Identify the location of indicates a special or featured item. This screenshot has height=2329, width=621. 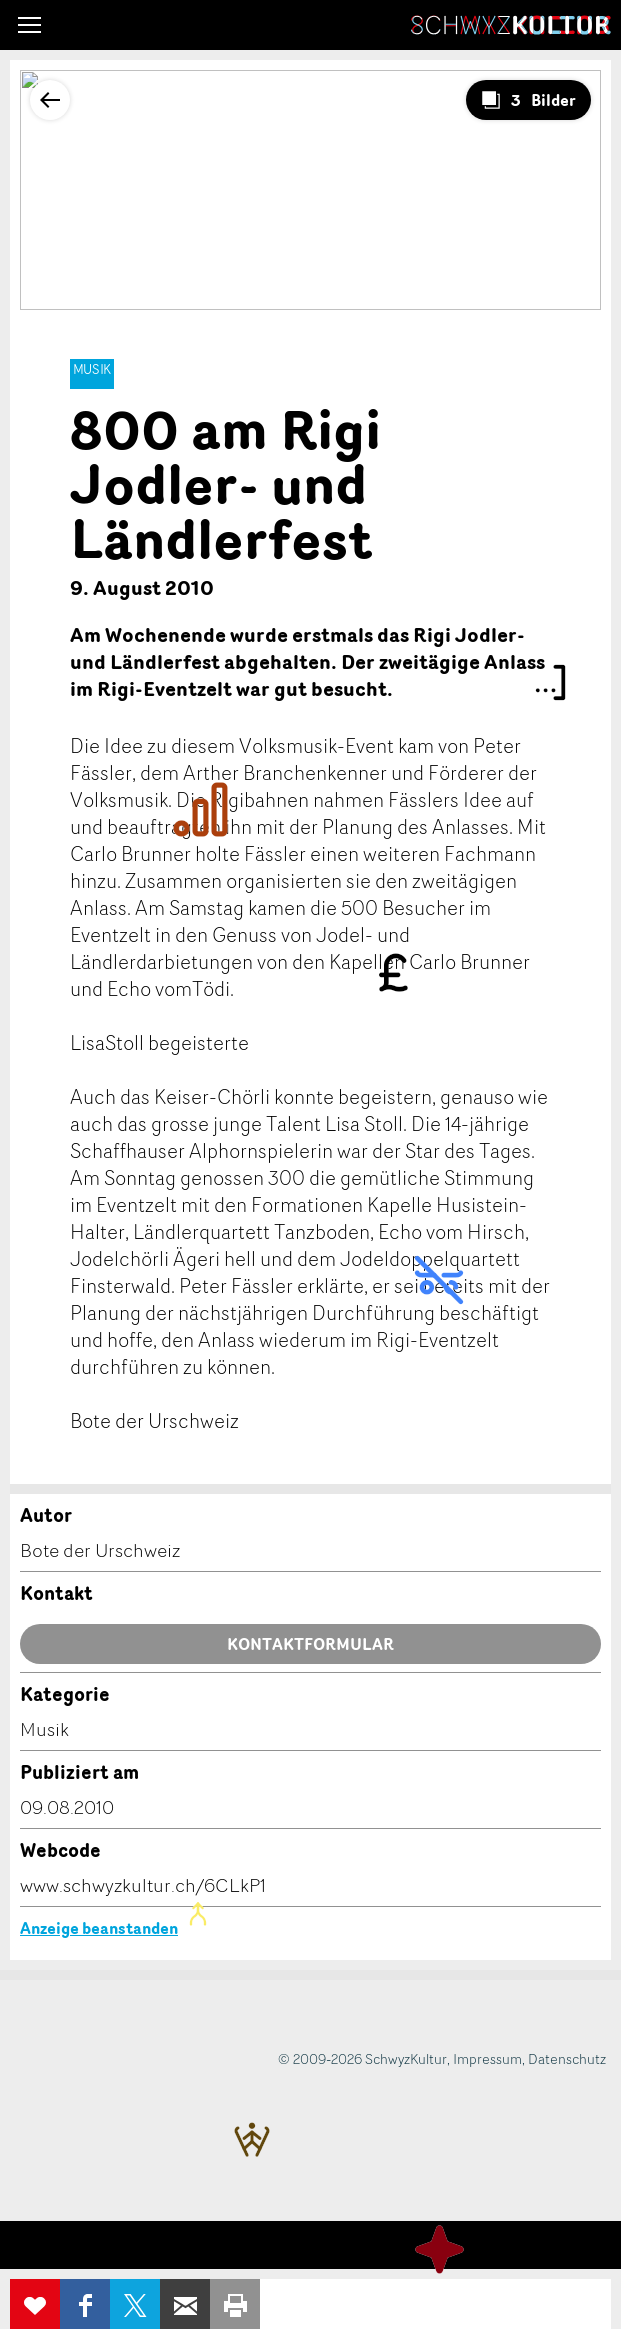
(439, 2249).